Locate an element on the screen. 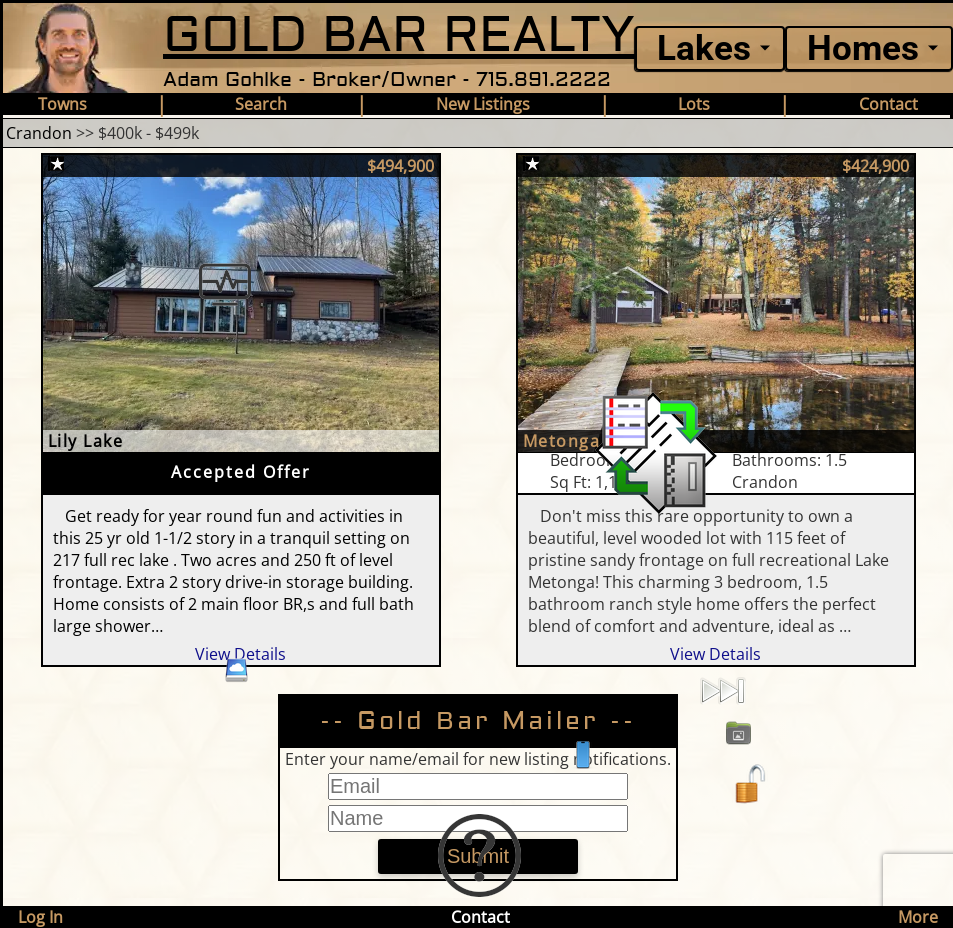 This screenshot has width=953, height=928. indicates an unlocked or unsecured item is located at coordinates (750, 784).